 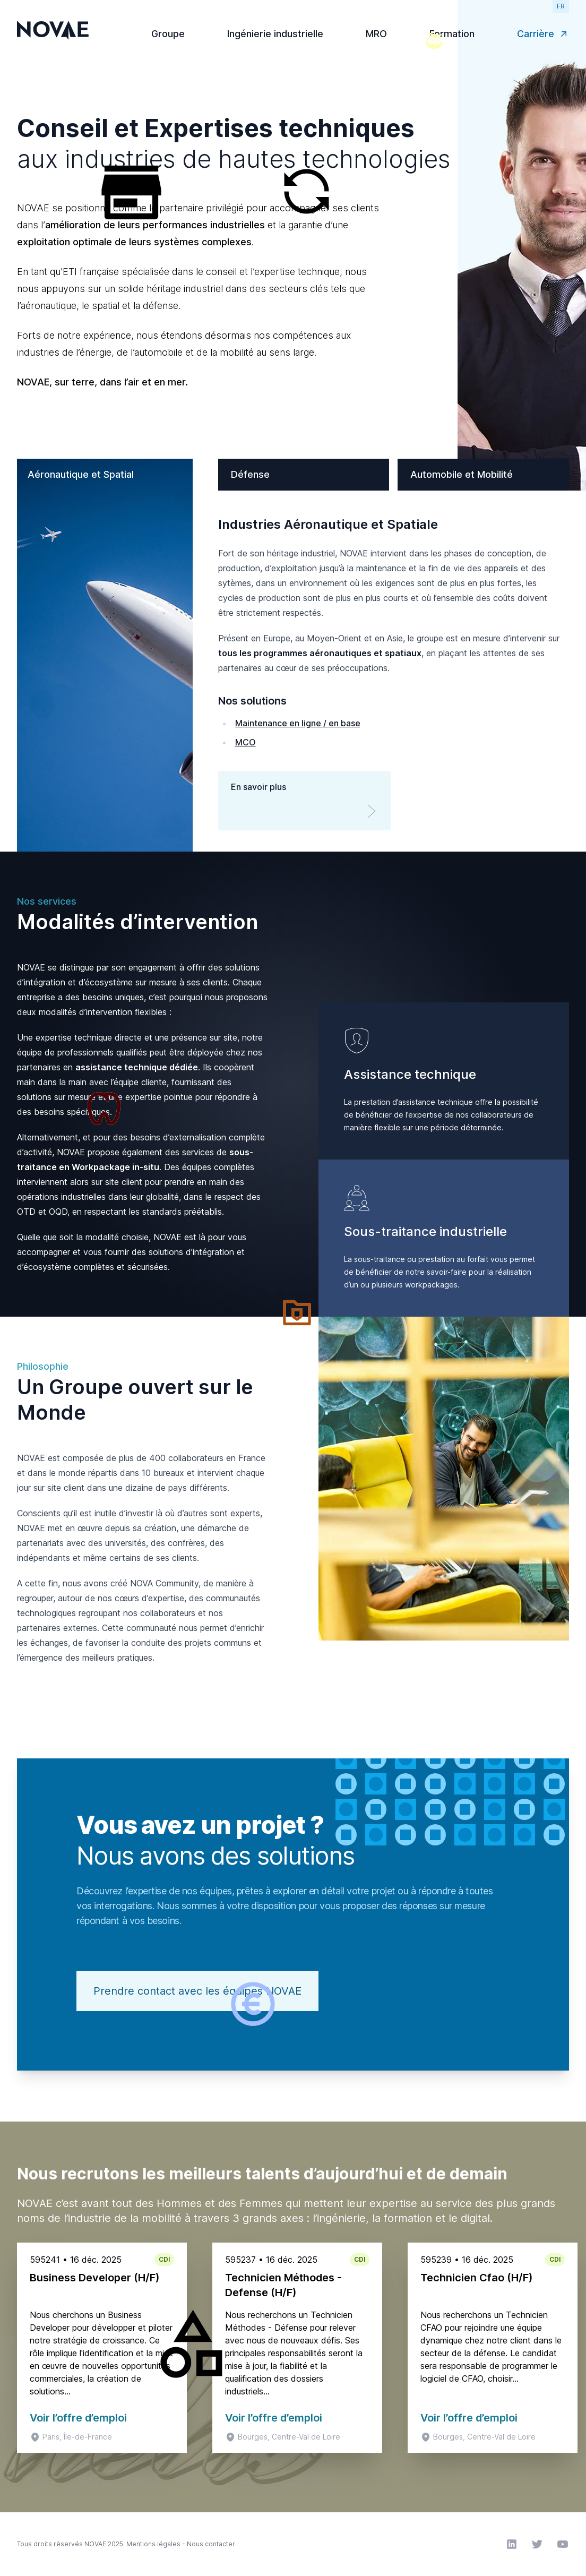 I want to click on open hootsuite social media management app, so click(x=434, y=40).